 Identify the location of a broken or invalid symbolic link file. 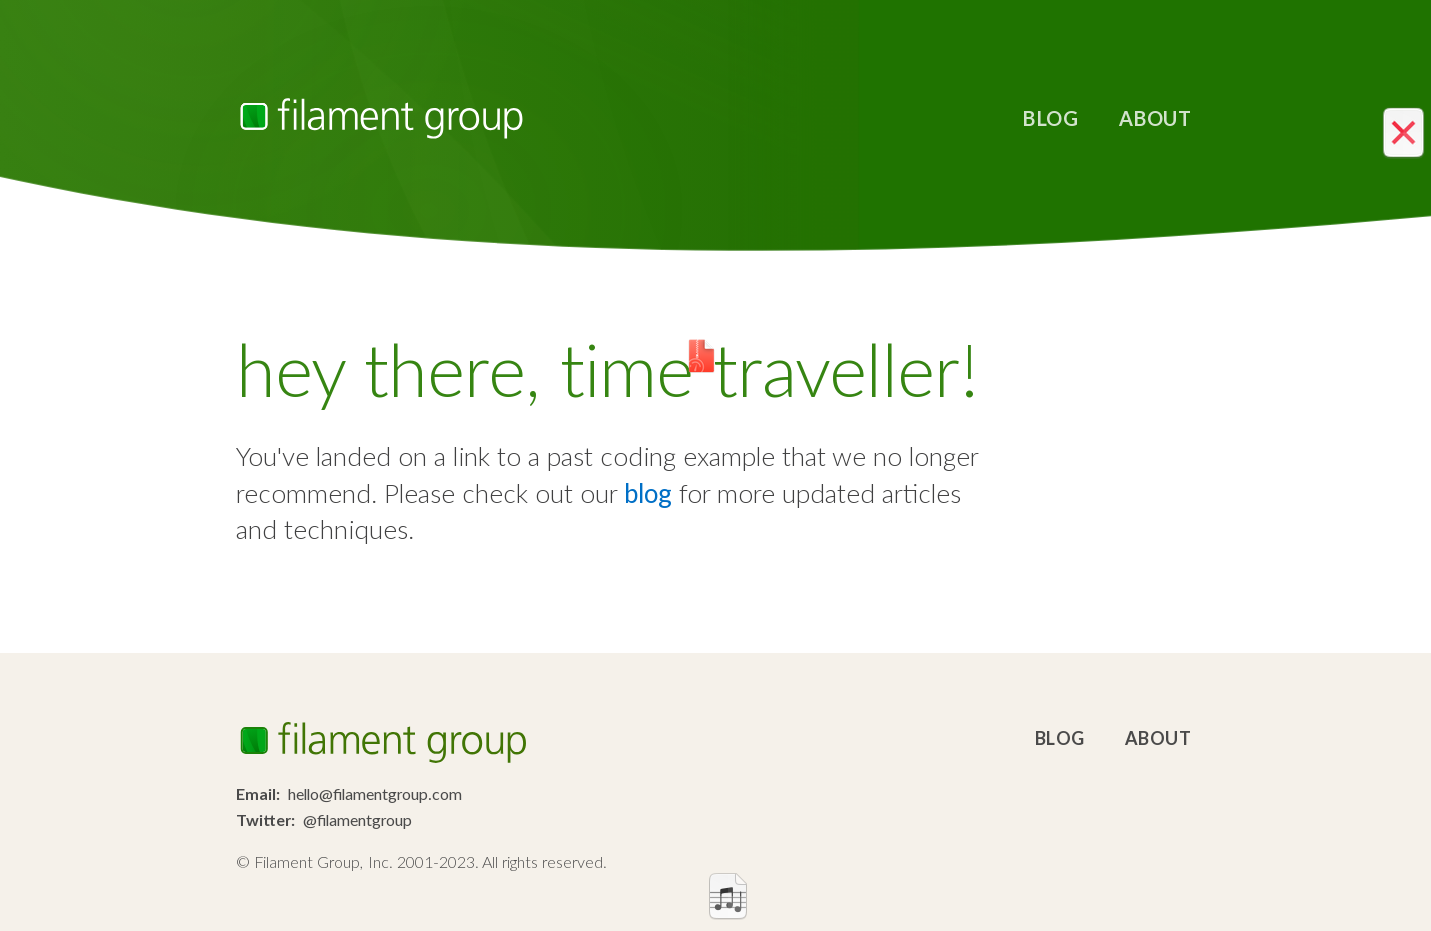
(1403, 132).